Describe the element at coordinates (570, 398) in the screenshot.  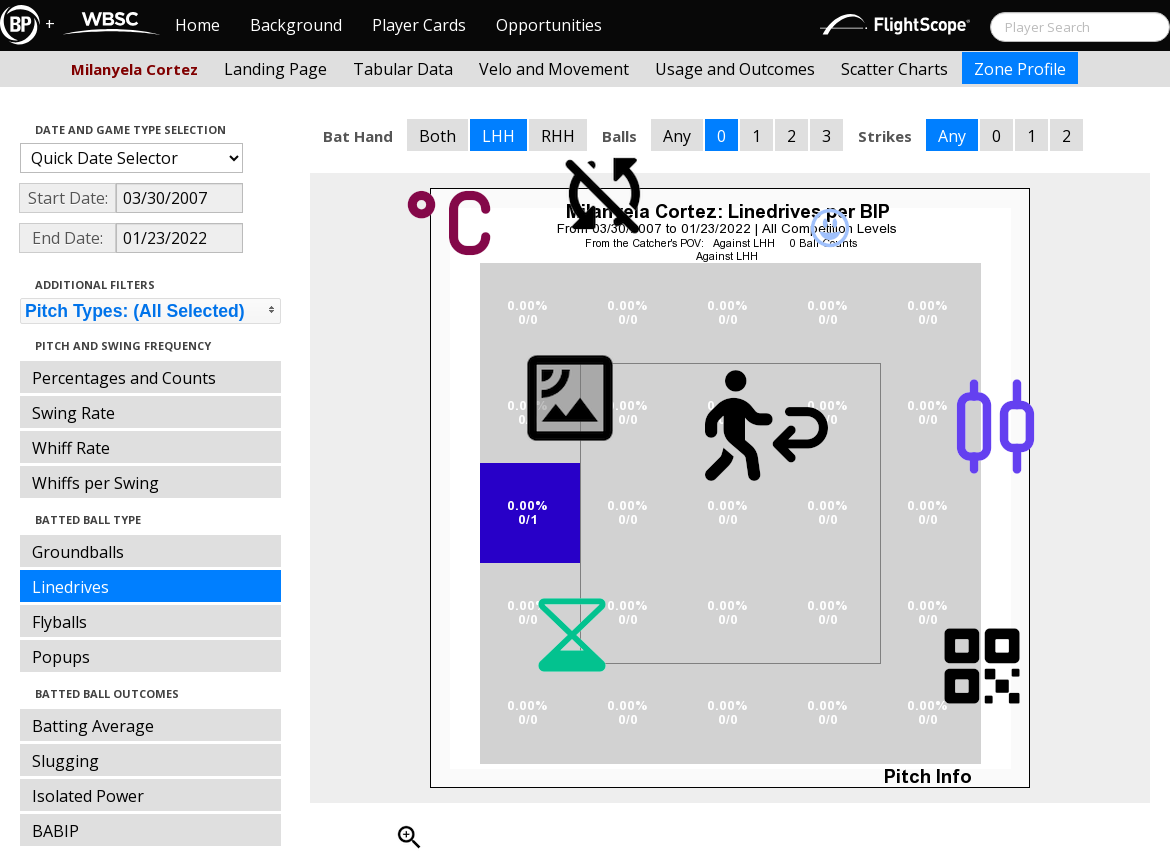
I see `switch to satellite map view` at that location.